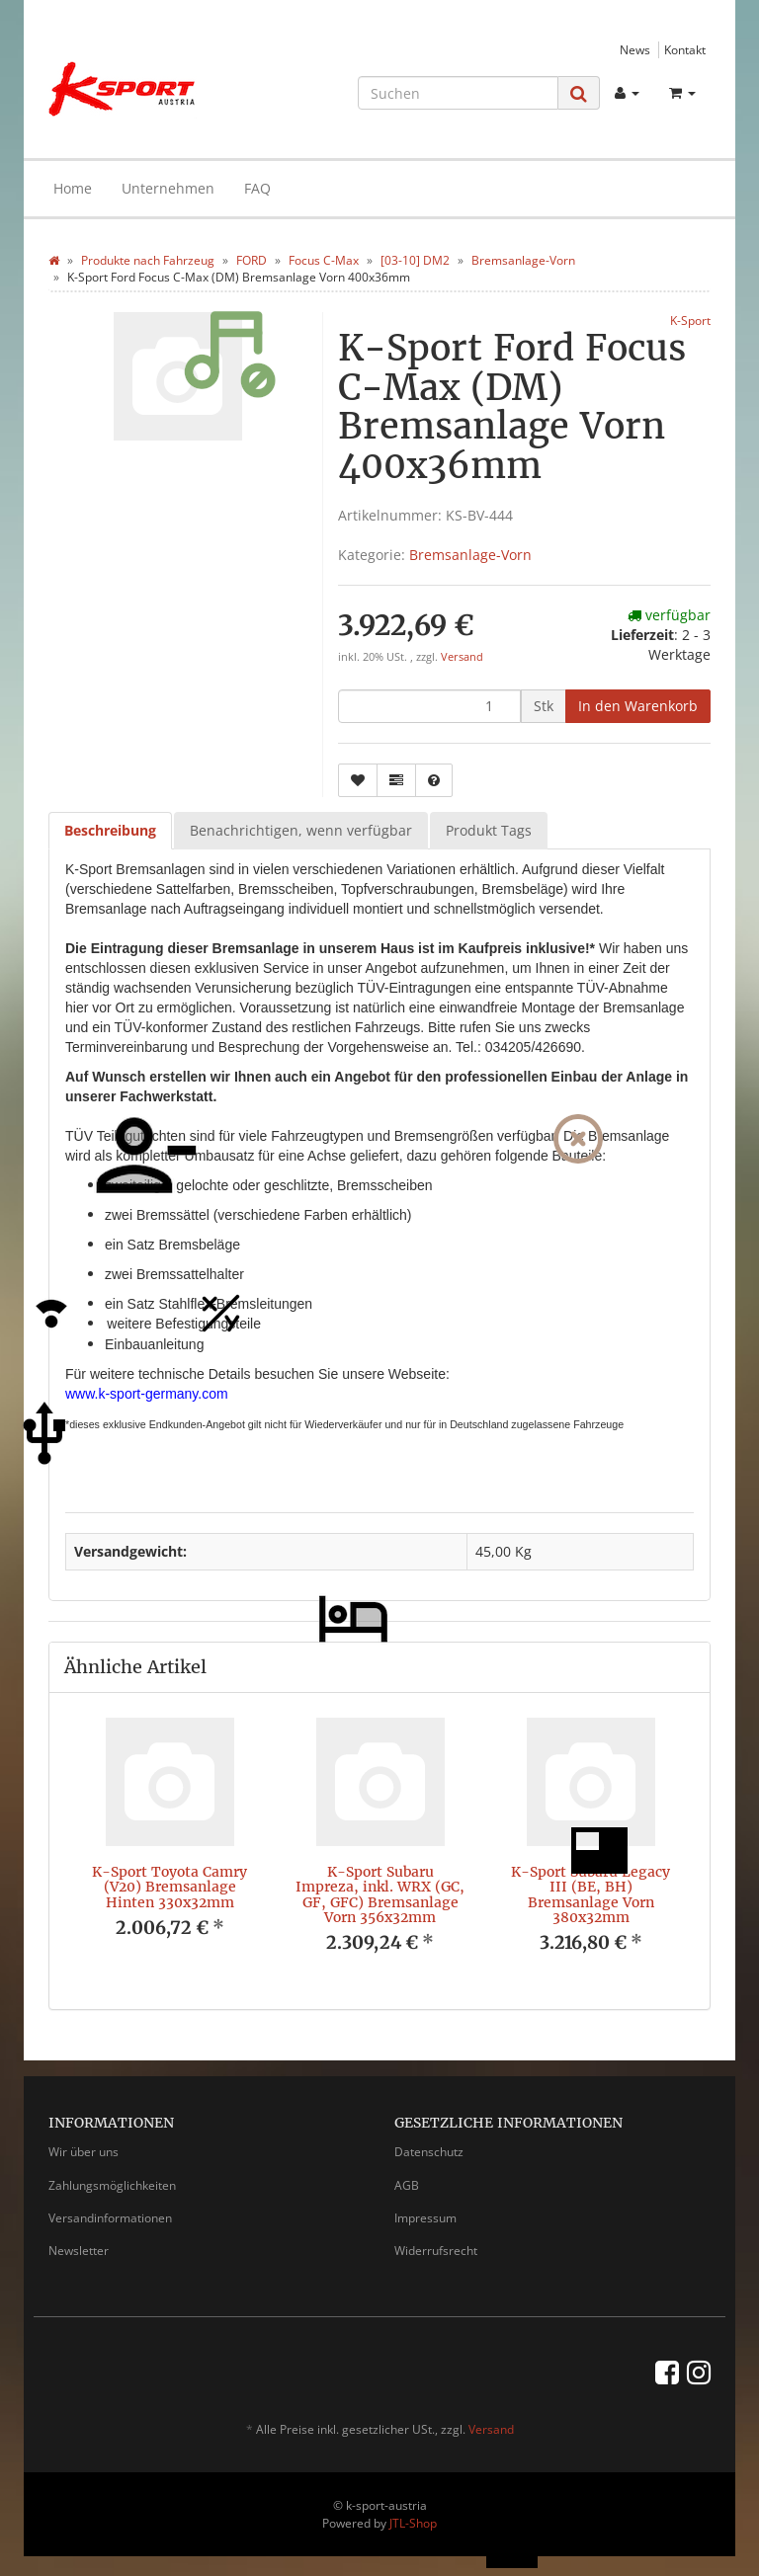 This screenshot has width=759, height=2576. I want to click on cancel or stop music playback, so click(227, 350).